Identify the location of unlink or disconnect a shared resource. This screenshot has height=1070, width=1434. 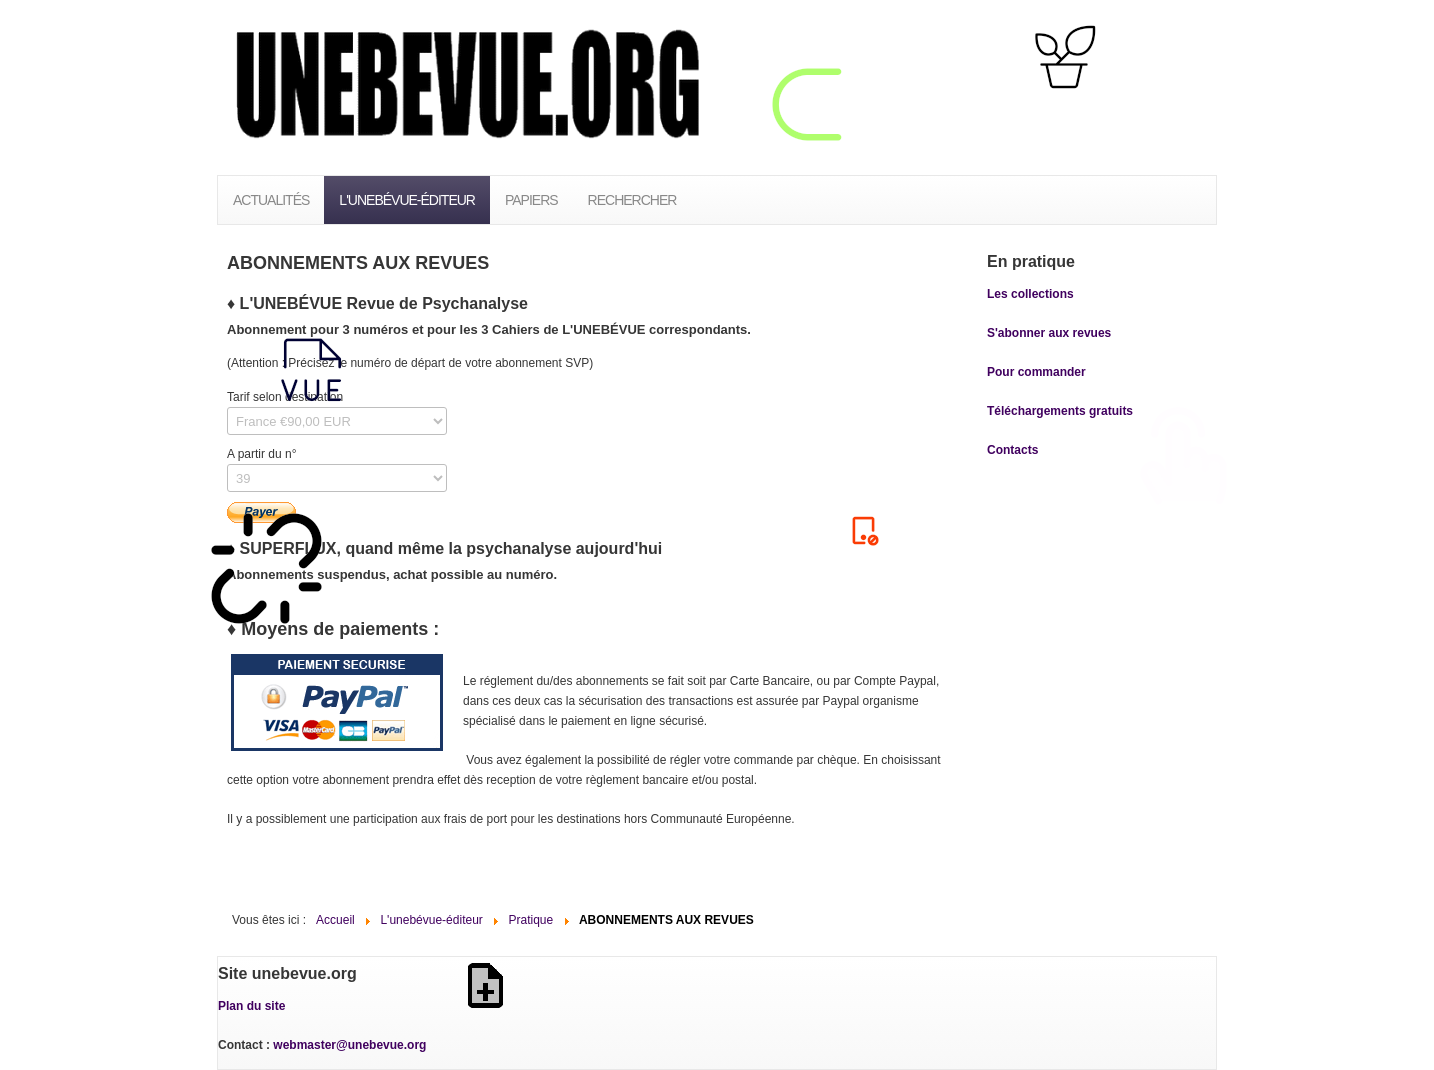
(266, 568).